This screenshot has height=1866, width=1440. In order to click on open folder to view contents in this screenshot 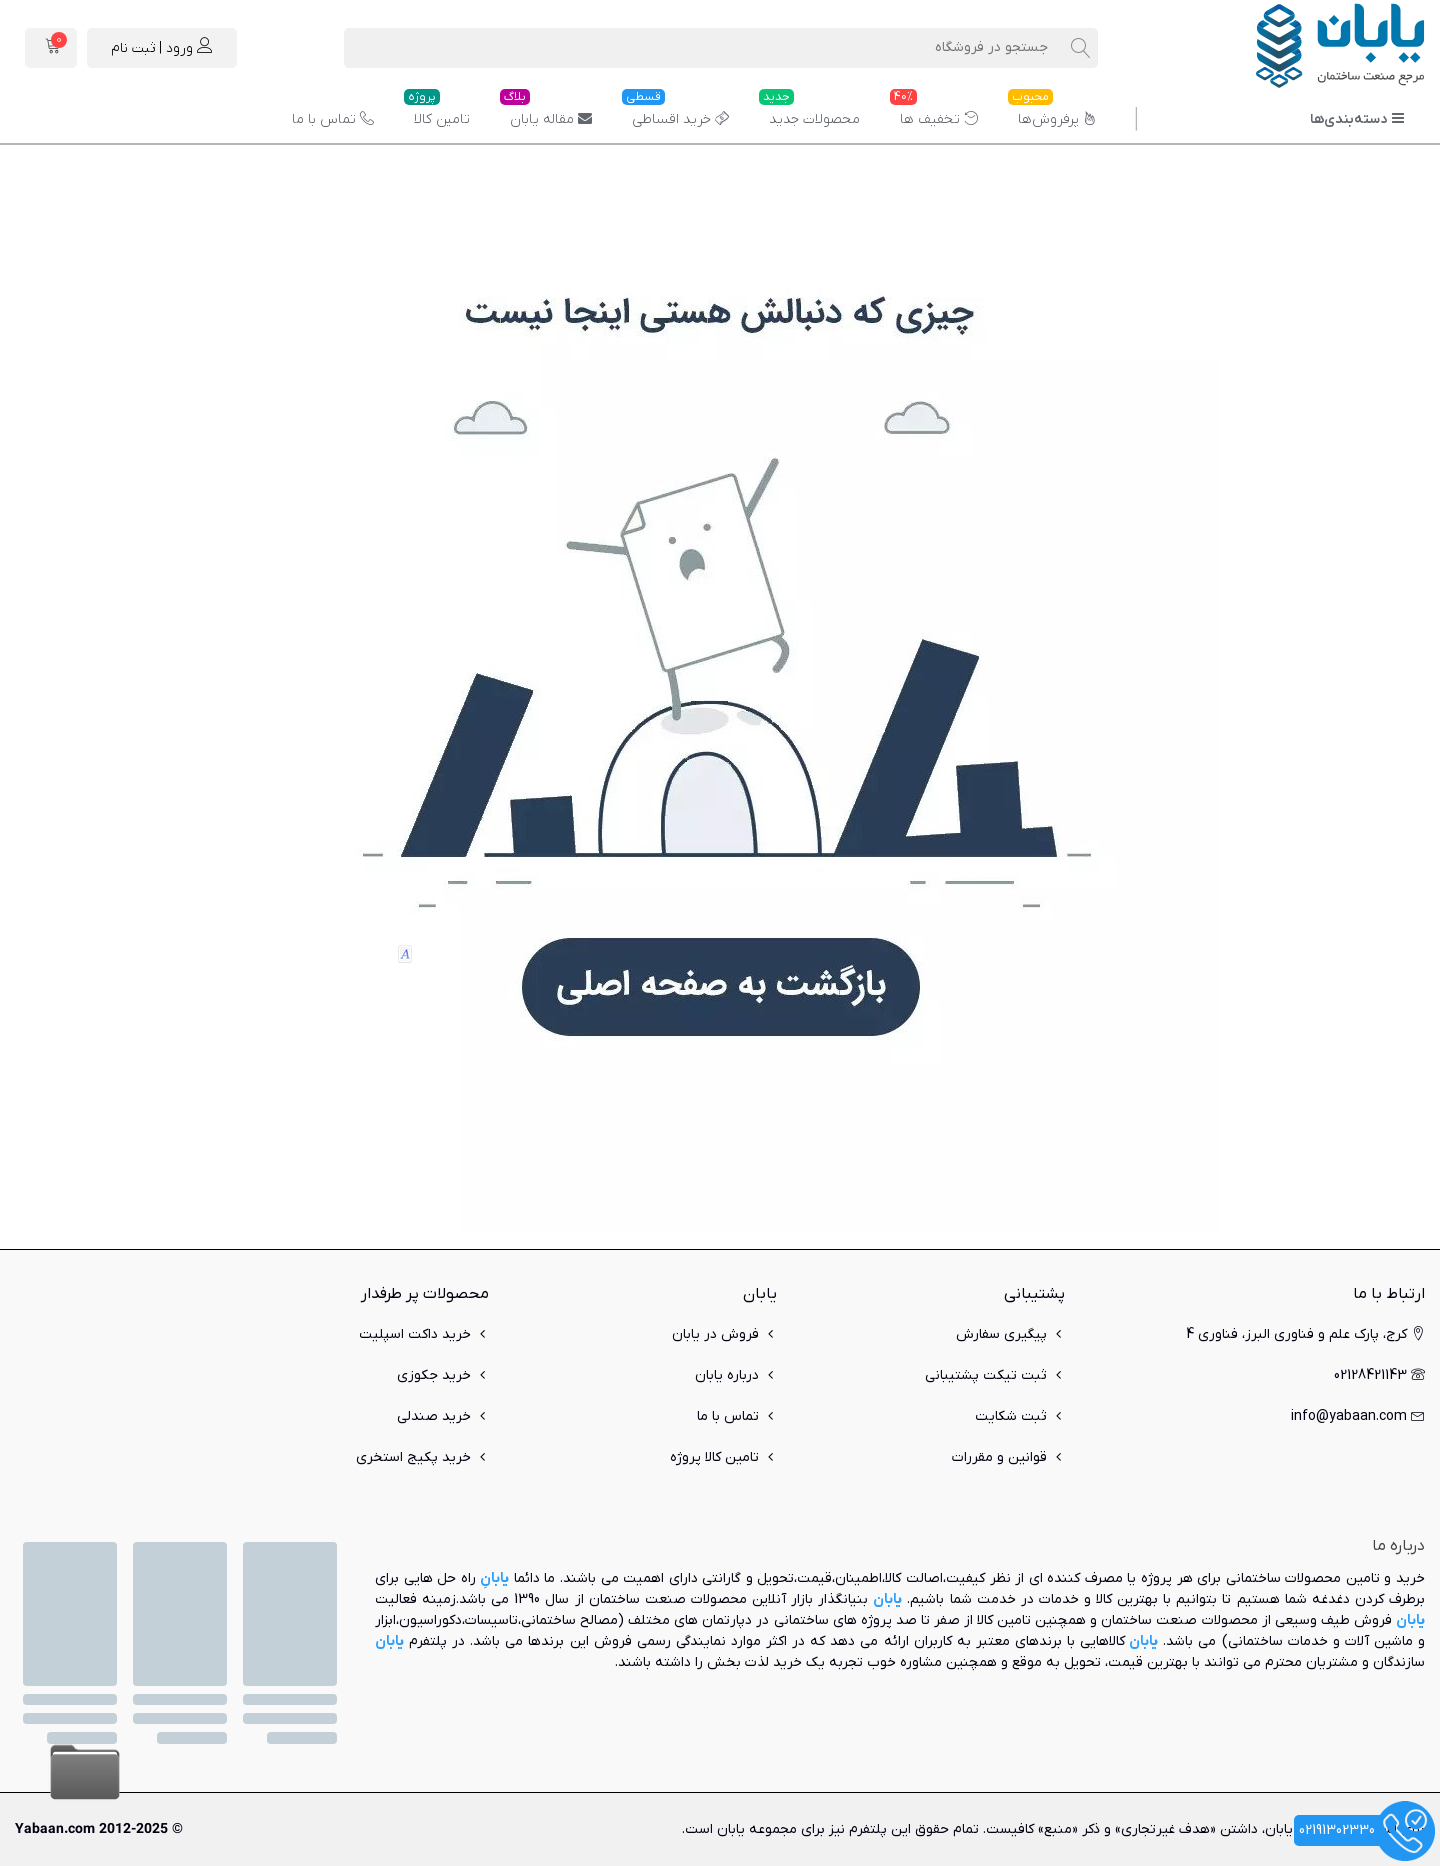, I will do `click(85, 1772)`.